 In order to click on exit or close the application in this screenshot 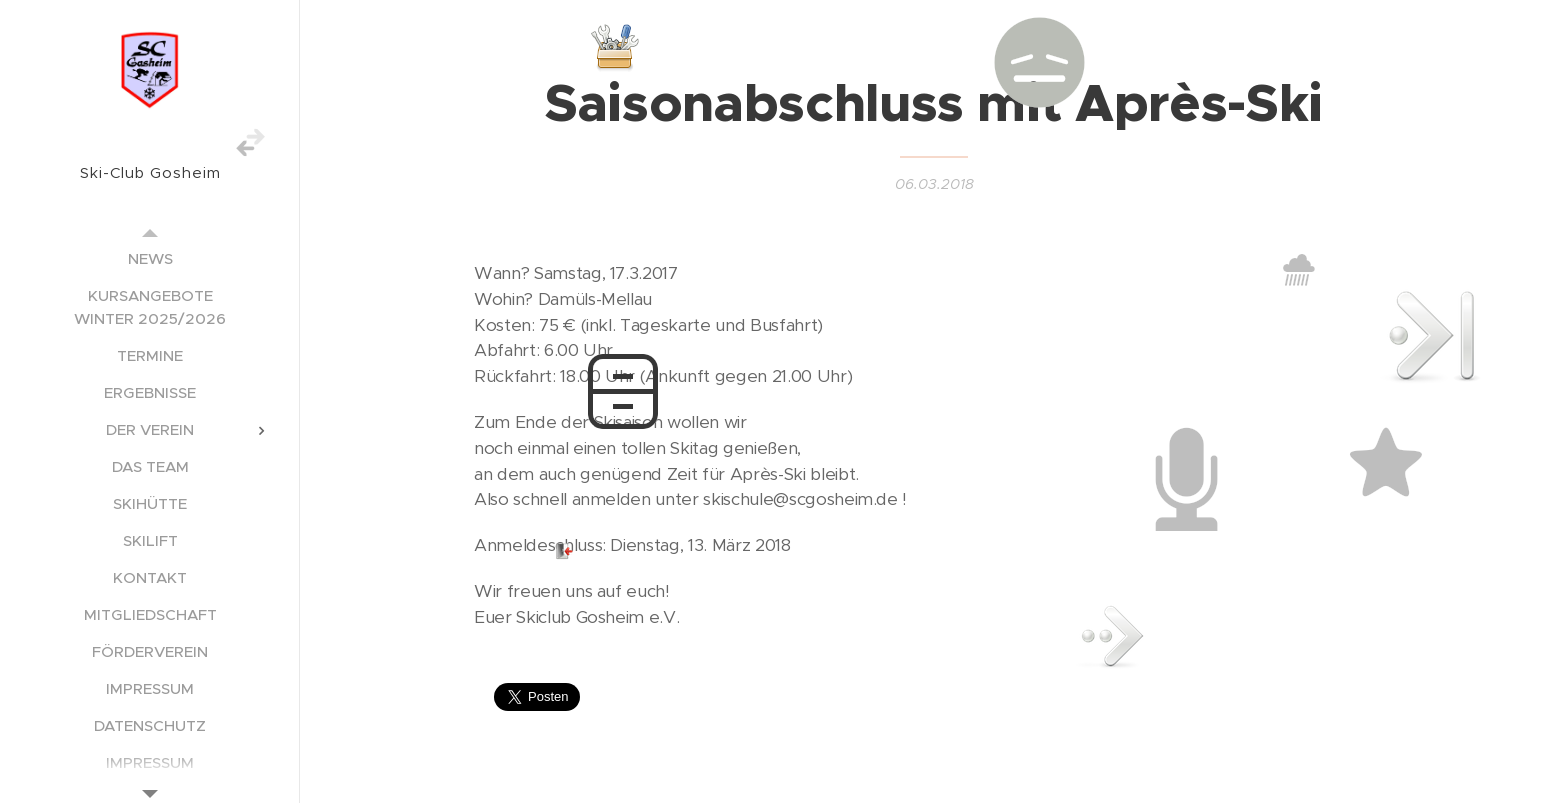, I will do `click(564, 551)`.